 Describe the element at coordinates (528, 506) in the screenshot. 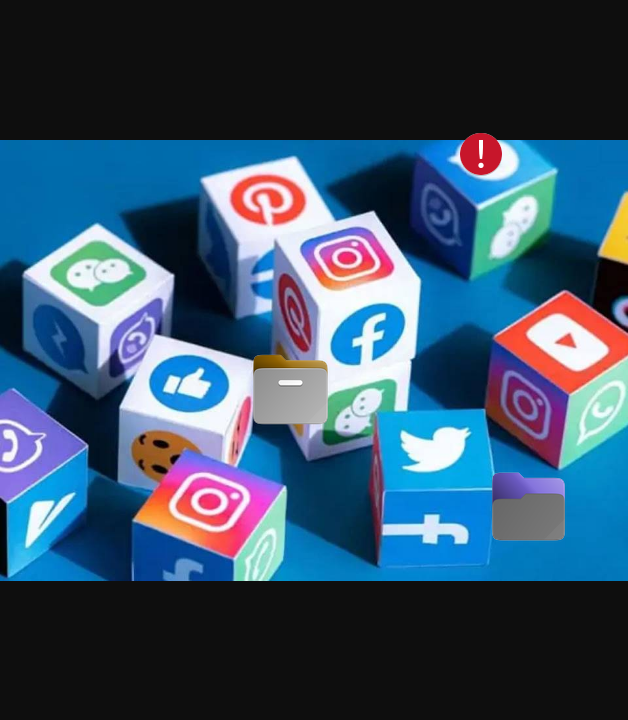

I see `an open folder in the file system` at that location.